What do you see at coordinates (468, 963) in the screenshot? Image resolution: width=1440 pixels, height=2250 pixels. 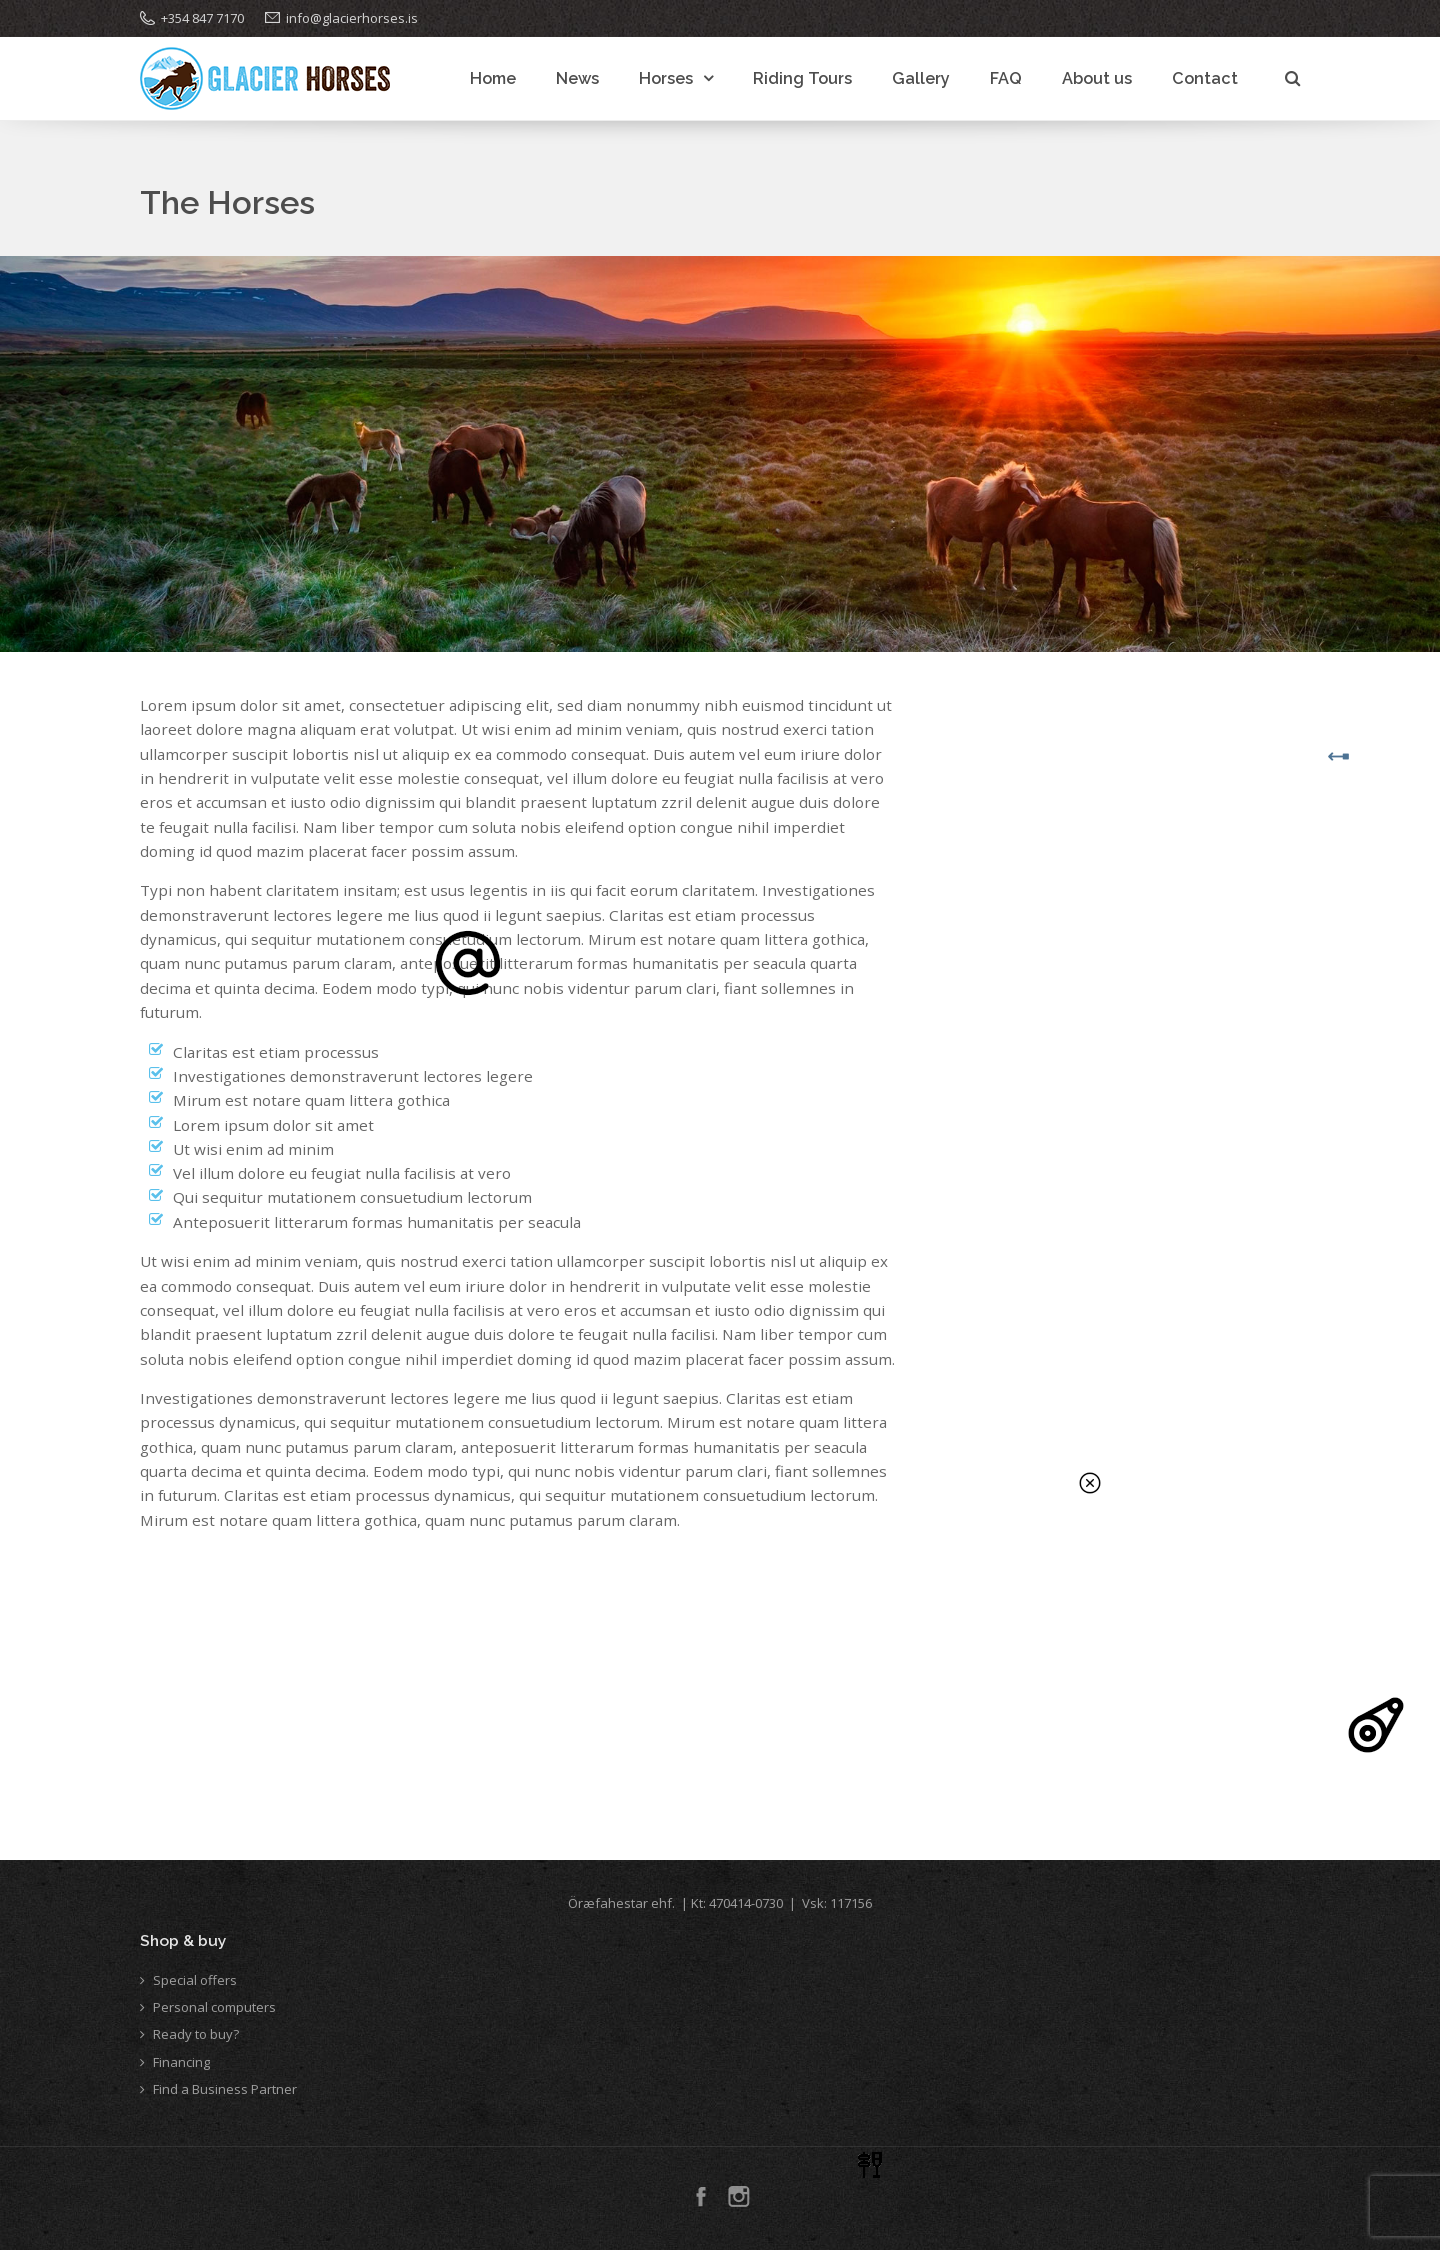 I see `mention a user in a post or comment` at bounding box center [468, 963].